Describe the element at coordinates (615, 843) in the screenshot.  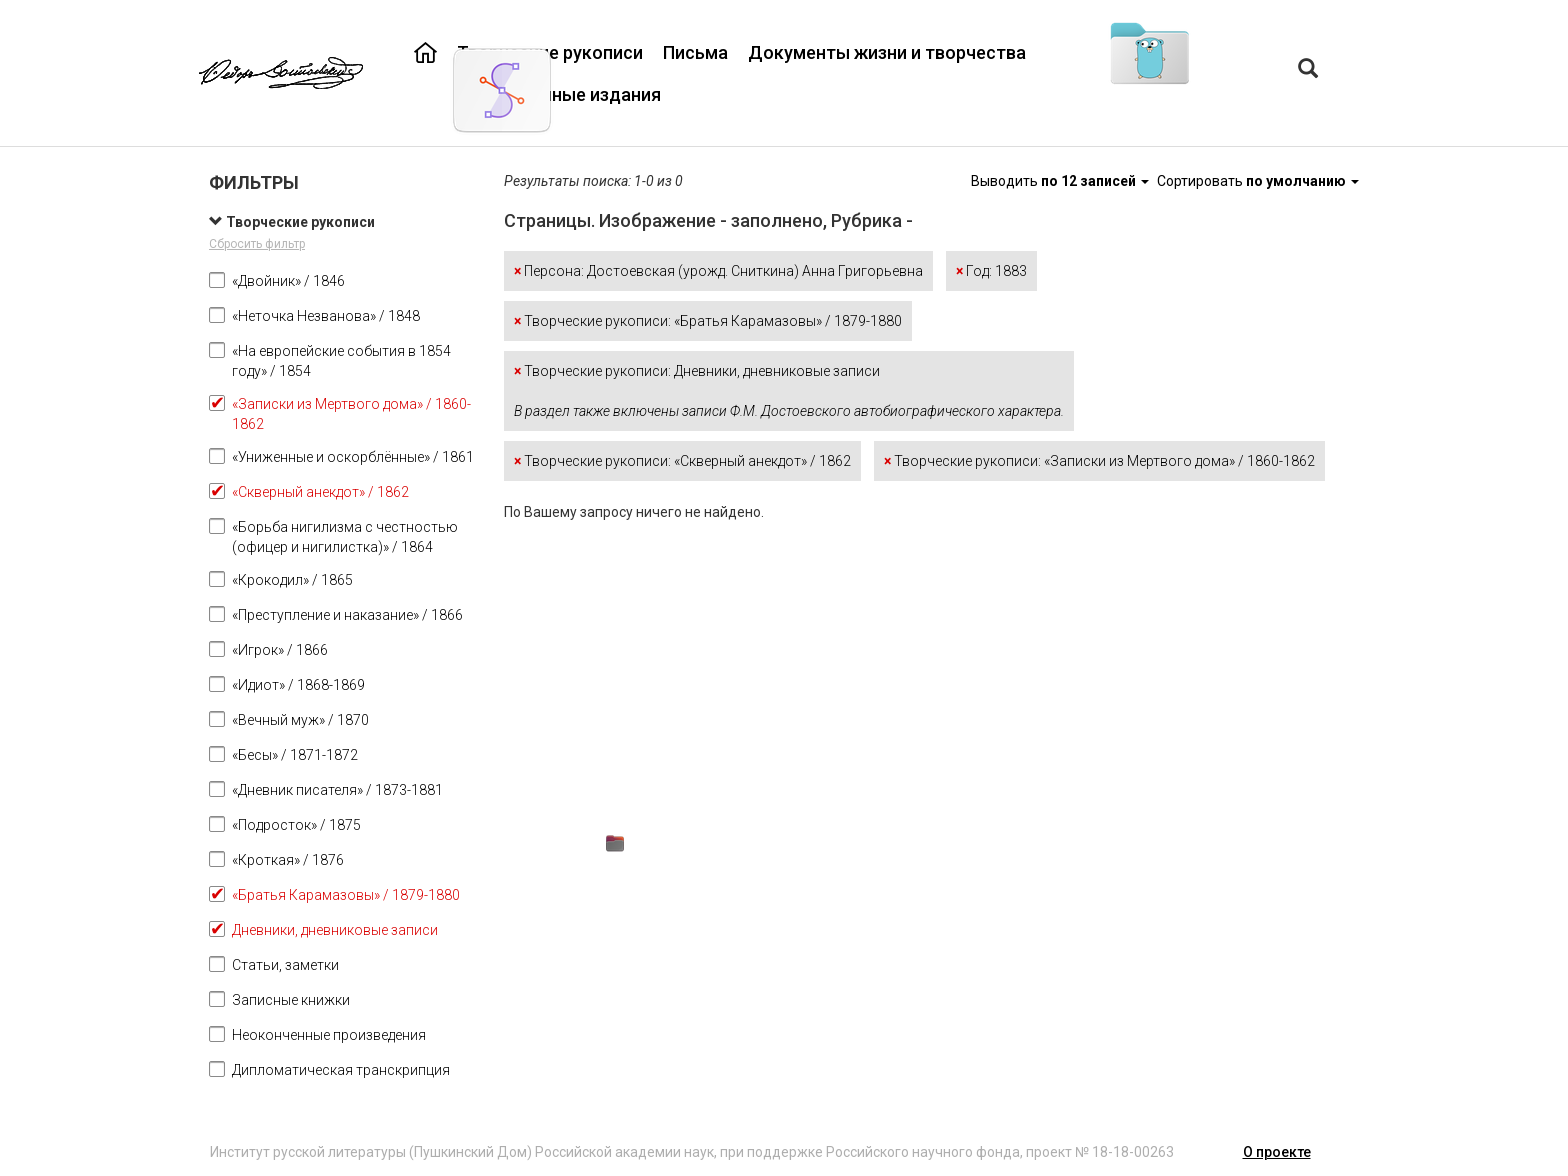
I see `indicates a folder is ready to accept a dragged item` at that location.